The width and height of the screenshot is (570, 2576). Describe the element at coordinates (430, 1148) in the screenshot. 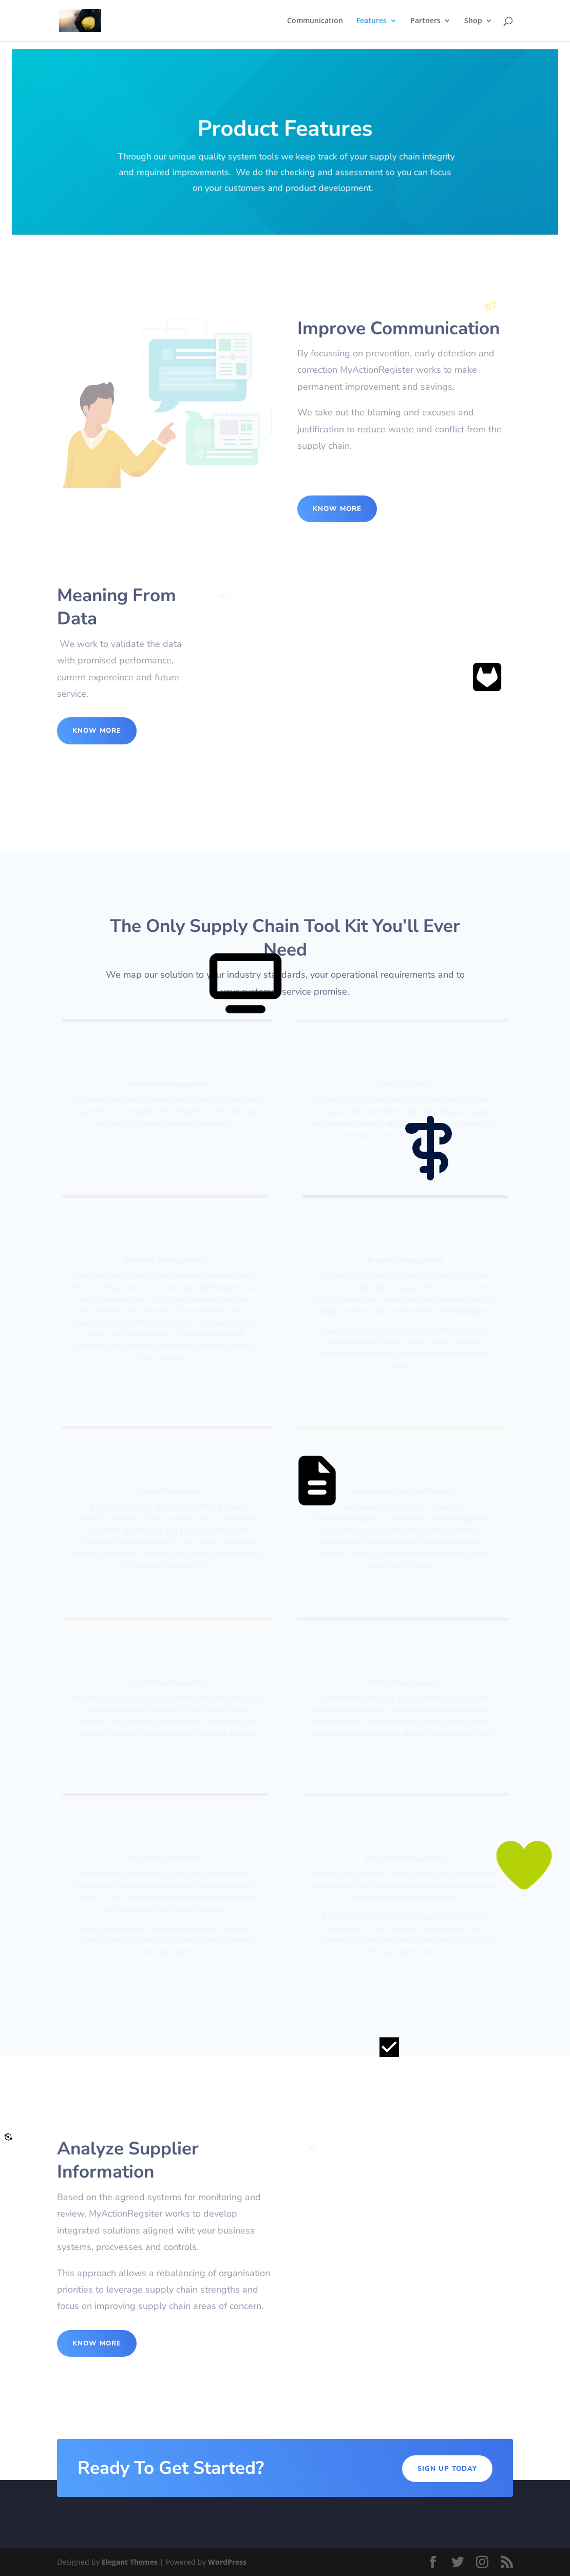

I see `access medical or healthcare services` at that location.